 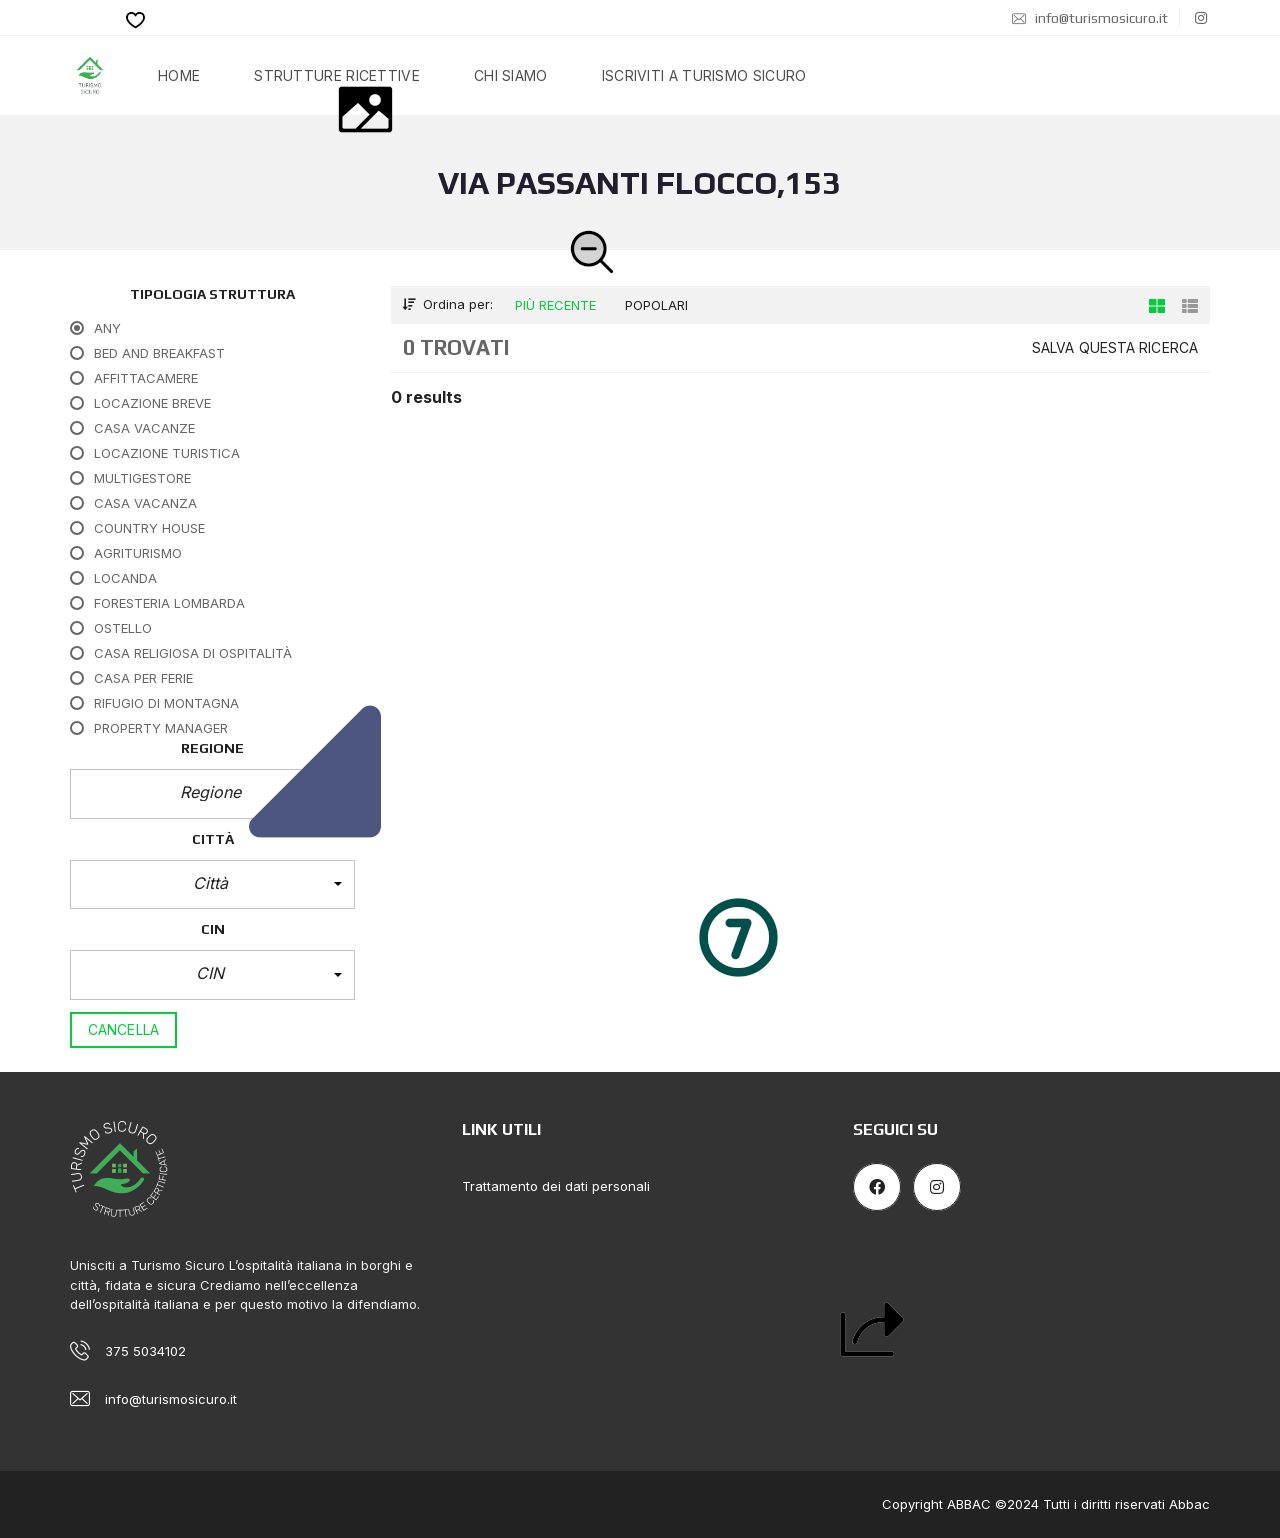 What do you see at coordinates (592, 252) in the screenshot?
I see `zoom out of the current view` at bounding box center [592, 252].